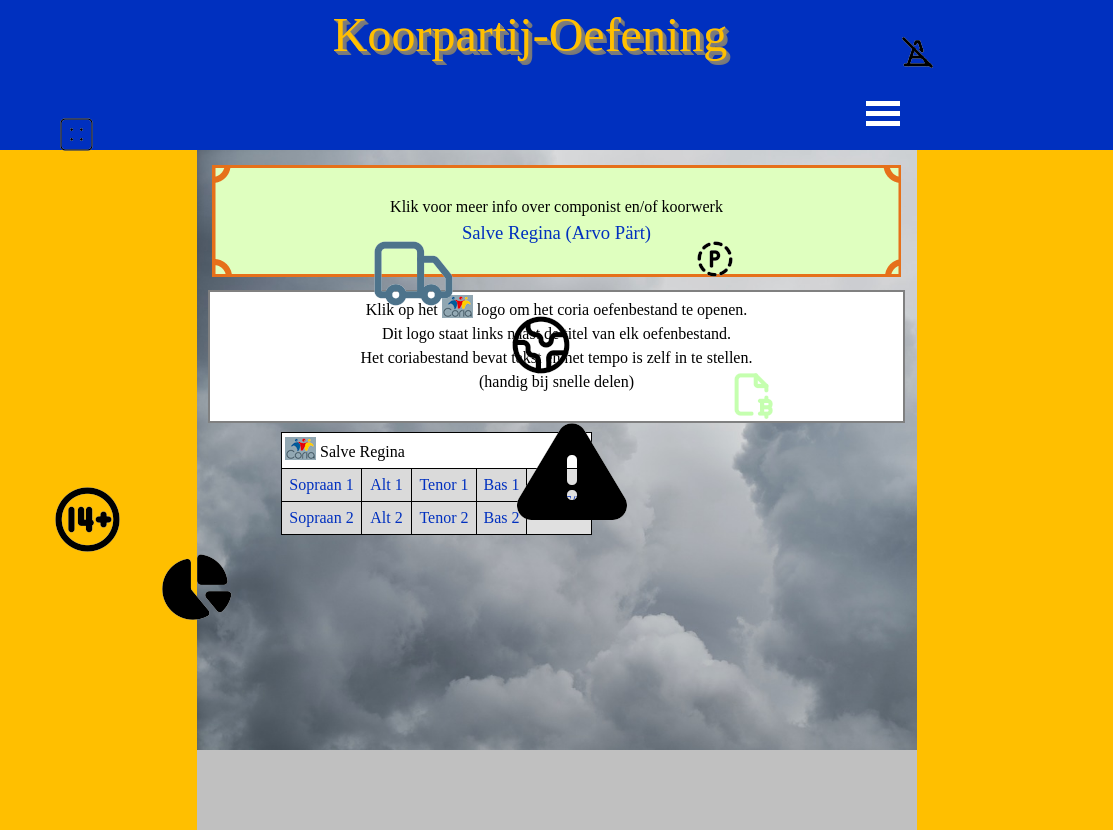 The image size is (1113, 830). Describe the element at coordinates (715, 259) in the screenshot. I see `indicates parking location or zone` at that location.